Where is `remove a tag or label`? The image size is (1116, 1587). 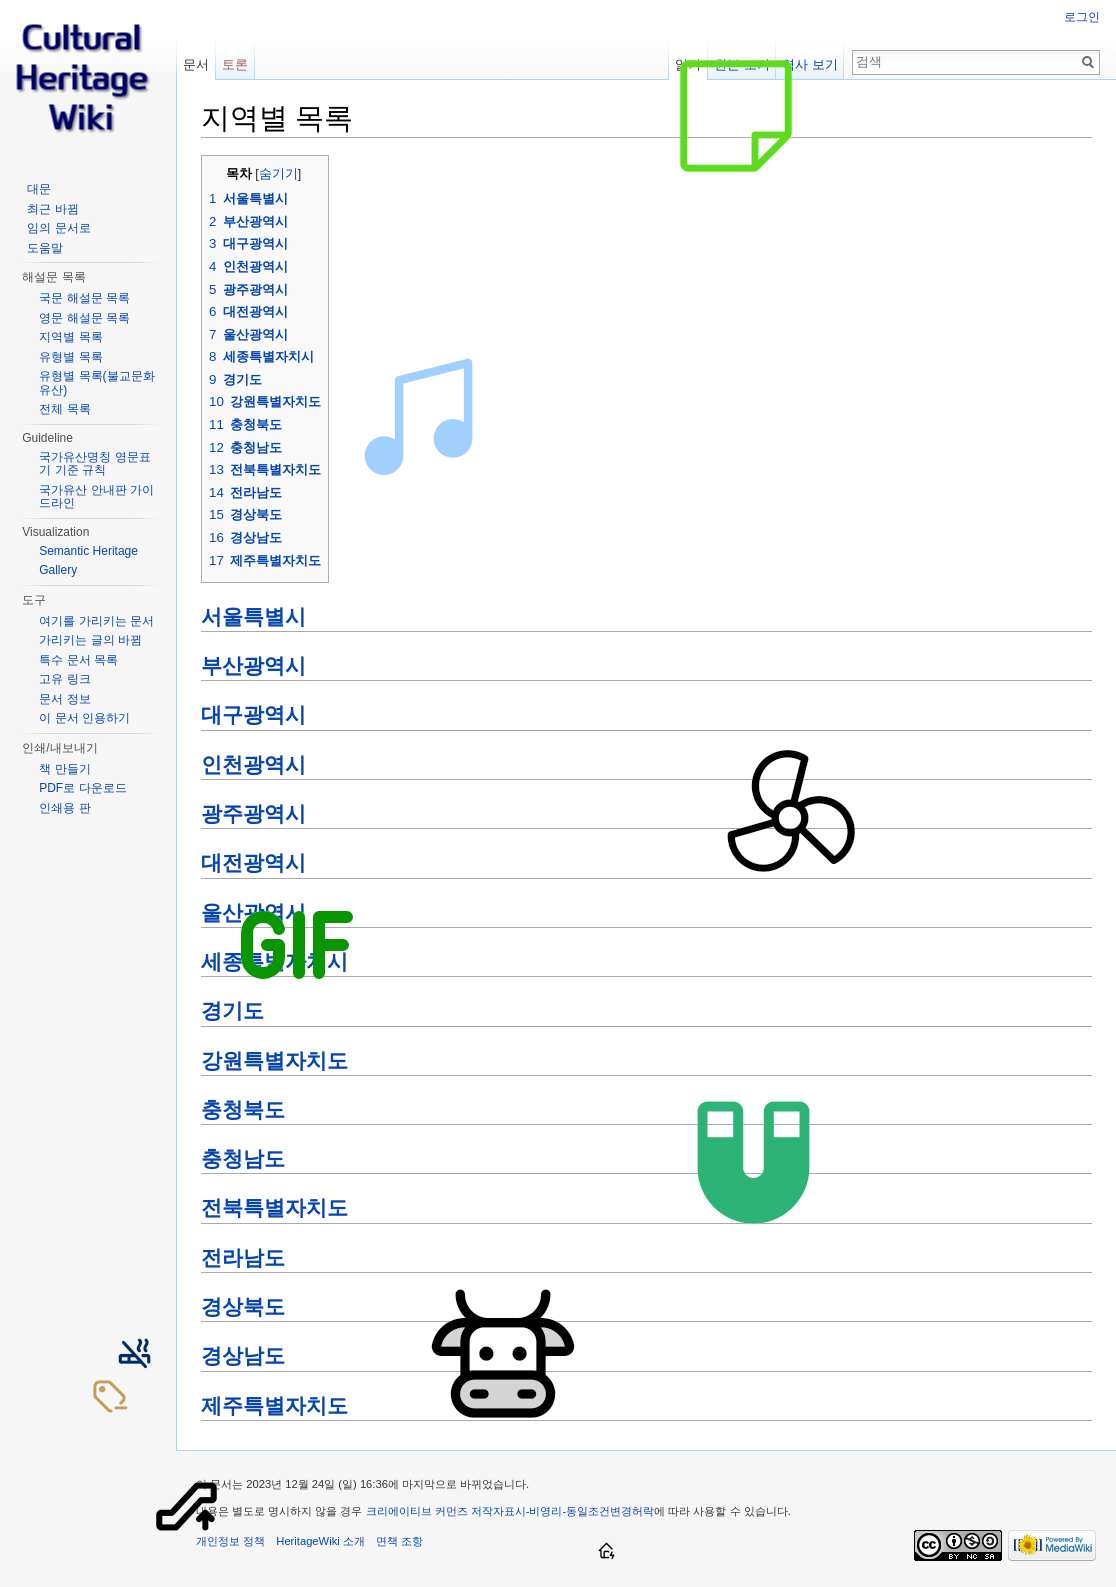 remove a tag or label is located at coordinates (109, 1396).